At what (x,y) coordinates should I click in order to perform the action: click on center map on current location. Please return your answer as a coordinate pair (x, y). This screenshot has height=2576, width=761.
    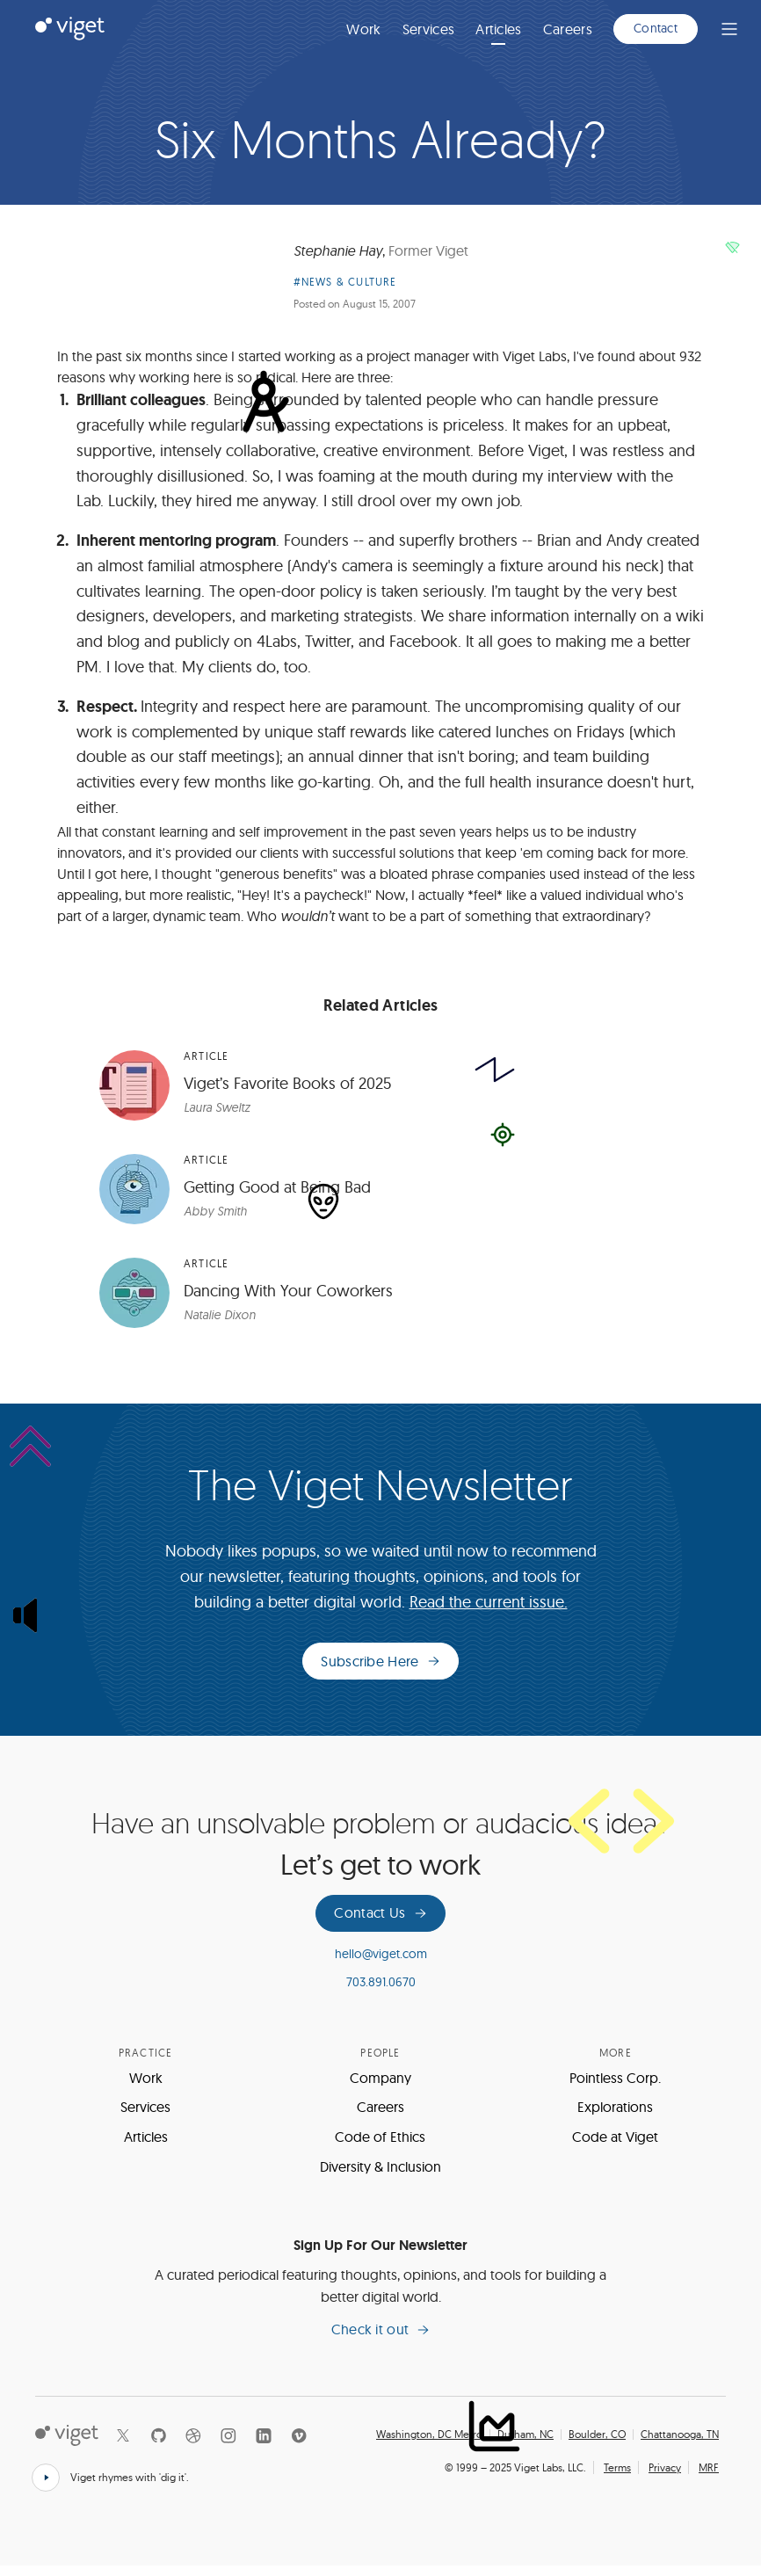
    Looking at the image, I should click on (503, 1135).